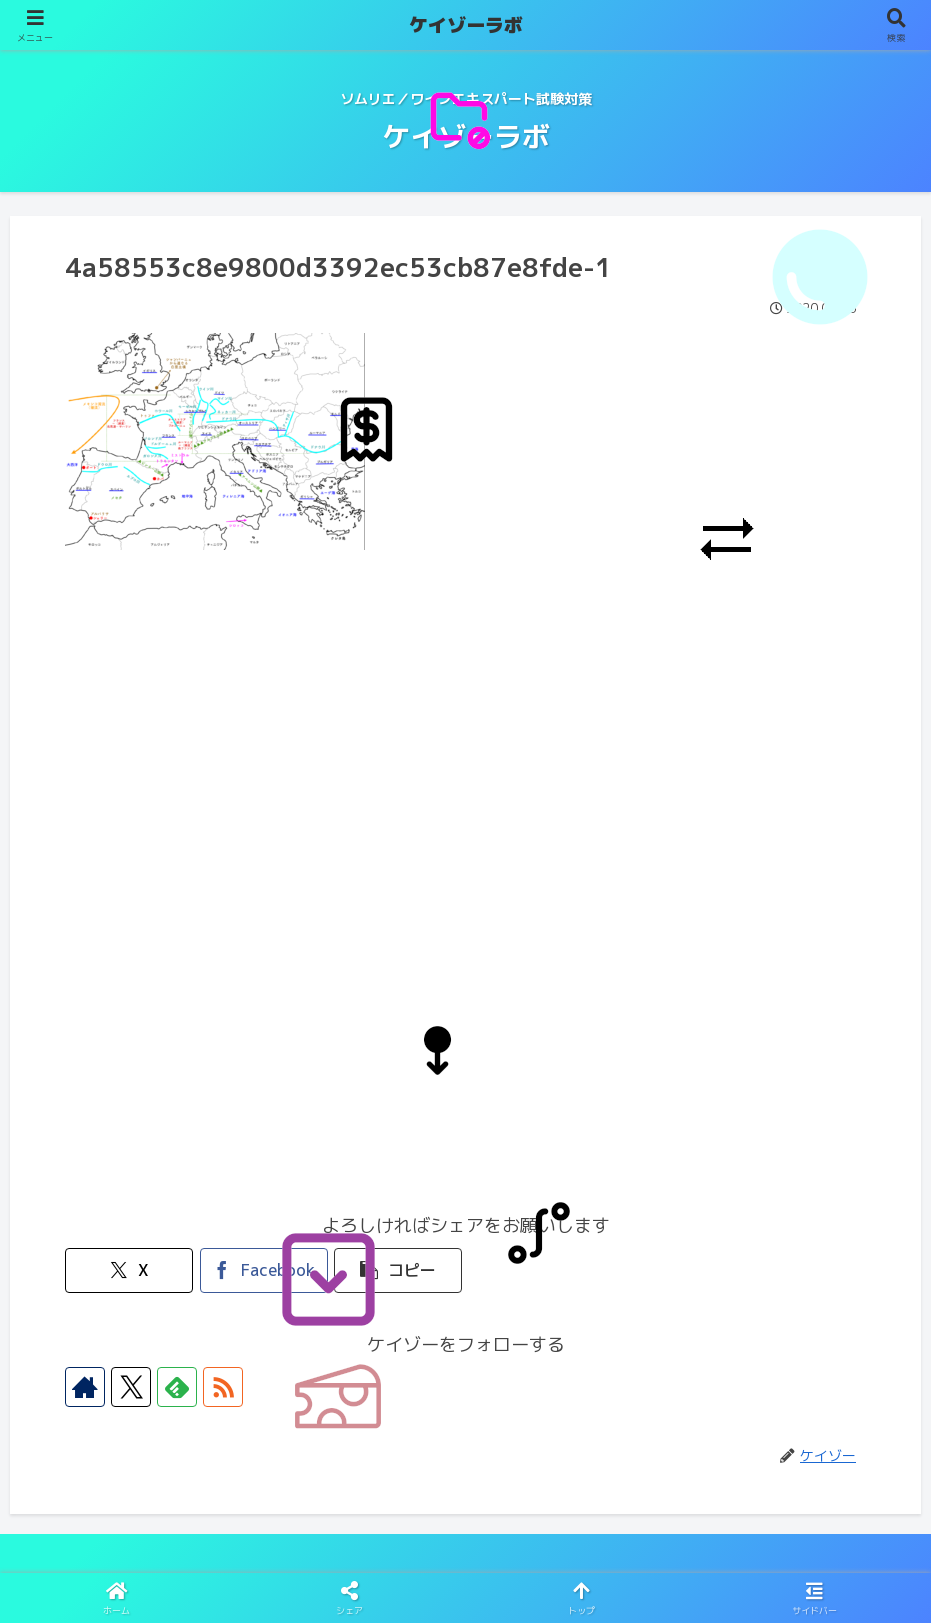 The image size is (931, 1623). What do you see at coordinates (820, 277) in the screenshot?
I see `apply inner shadow effect to bottom-left corner` at bounding box center [820, 277].